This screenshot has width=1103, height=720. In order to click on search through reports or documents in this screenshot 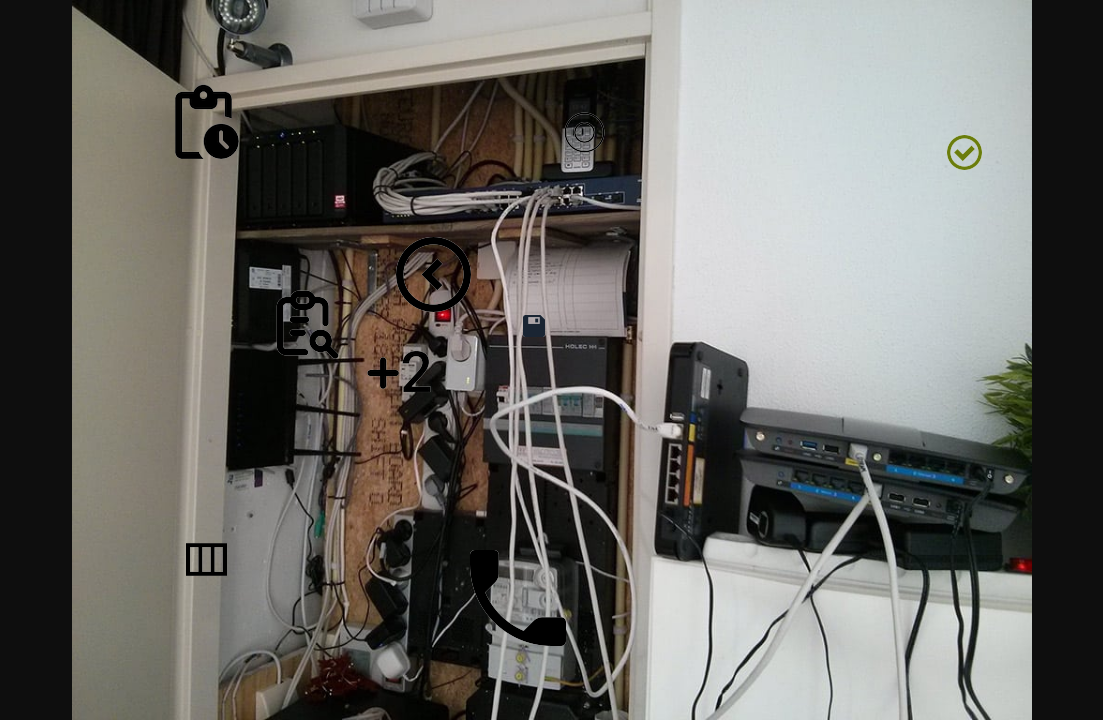, I will do `click(306, 323)`.